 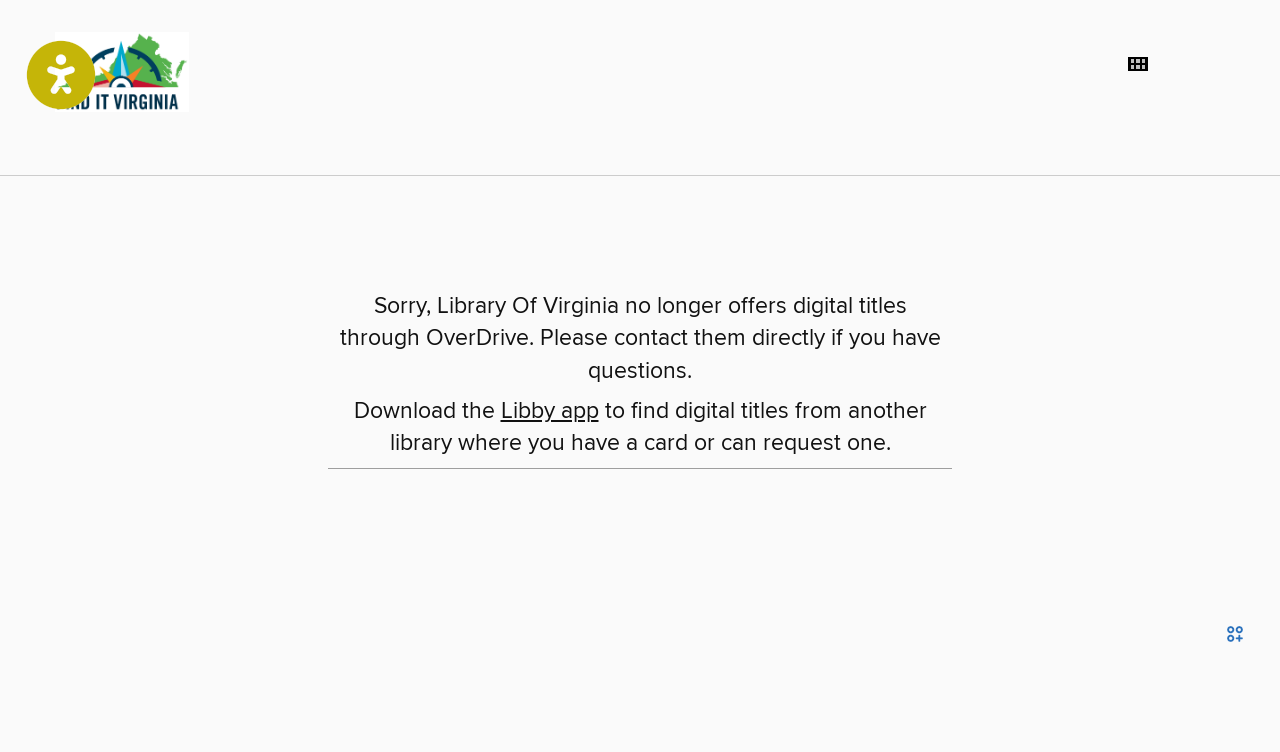 I want to click on add a new item to a collection or group, so click(x=1235, y=634).